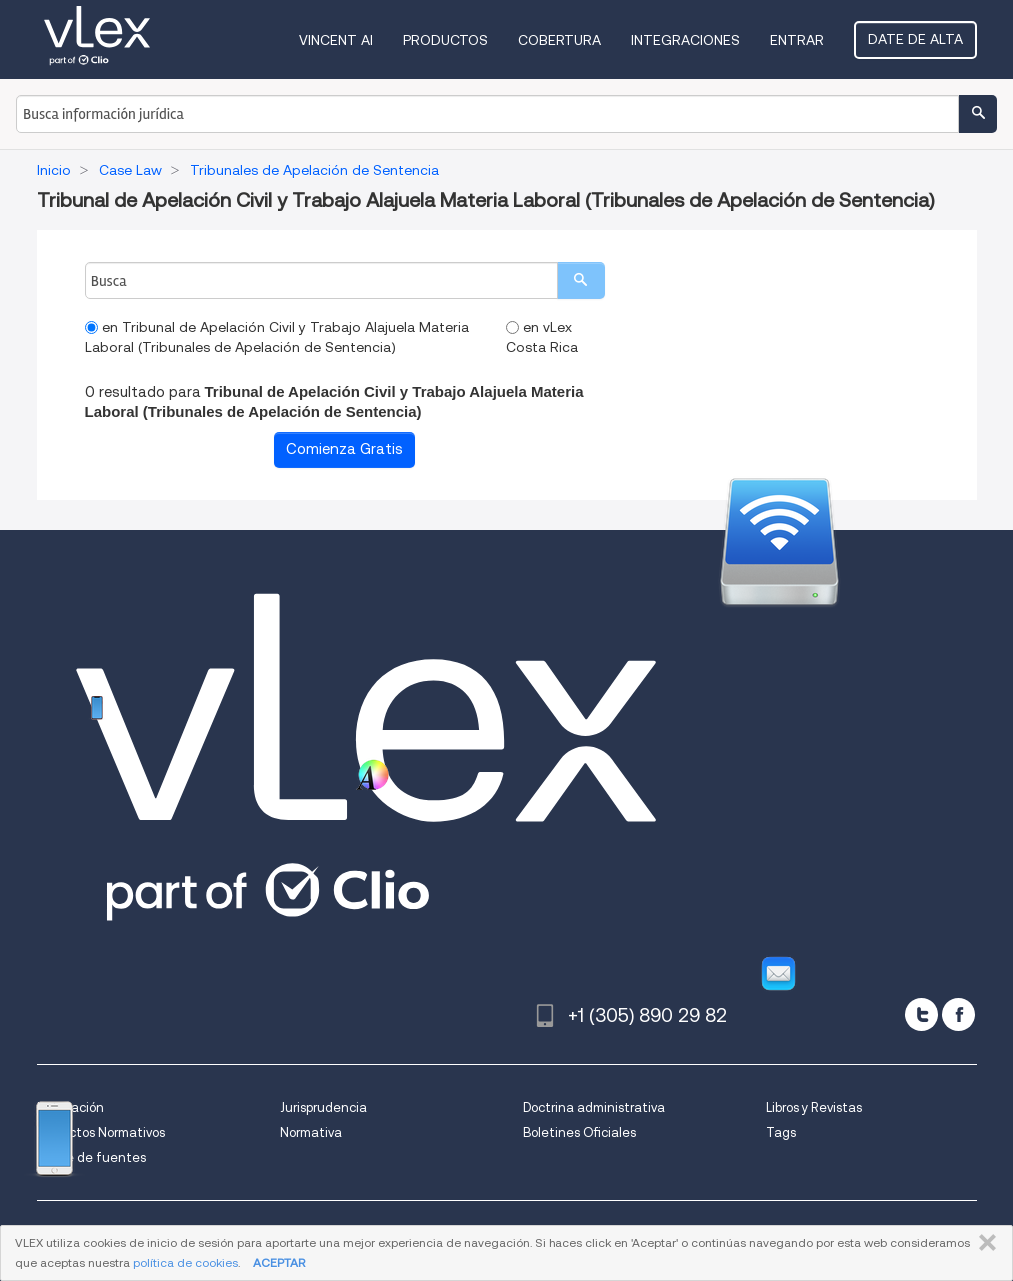 The height and width of the screenshot is (1281, 1013). What do you see at coordinates (54, 1139) in the screenshot?
I see `represents a connected iPhone device` at bounding box center [54, 1139].